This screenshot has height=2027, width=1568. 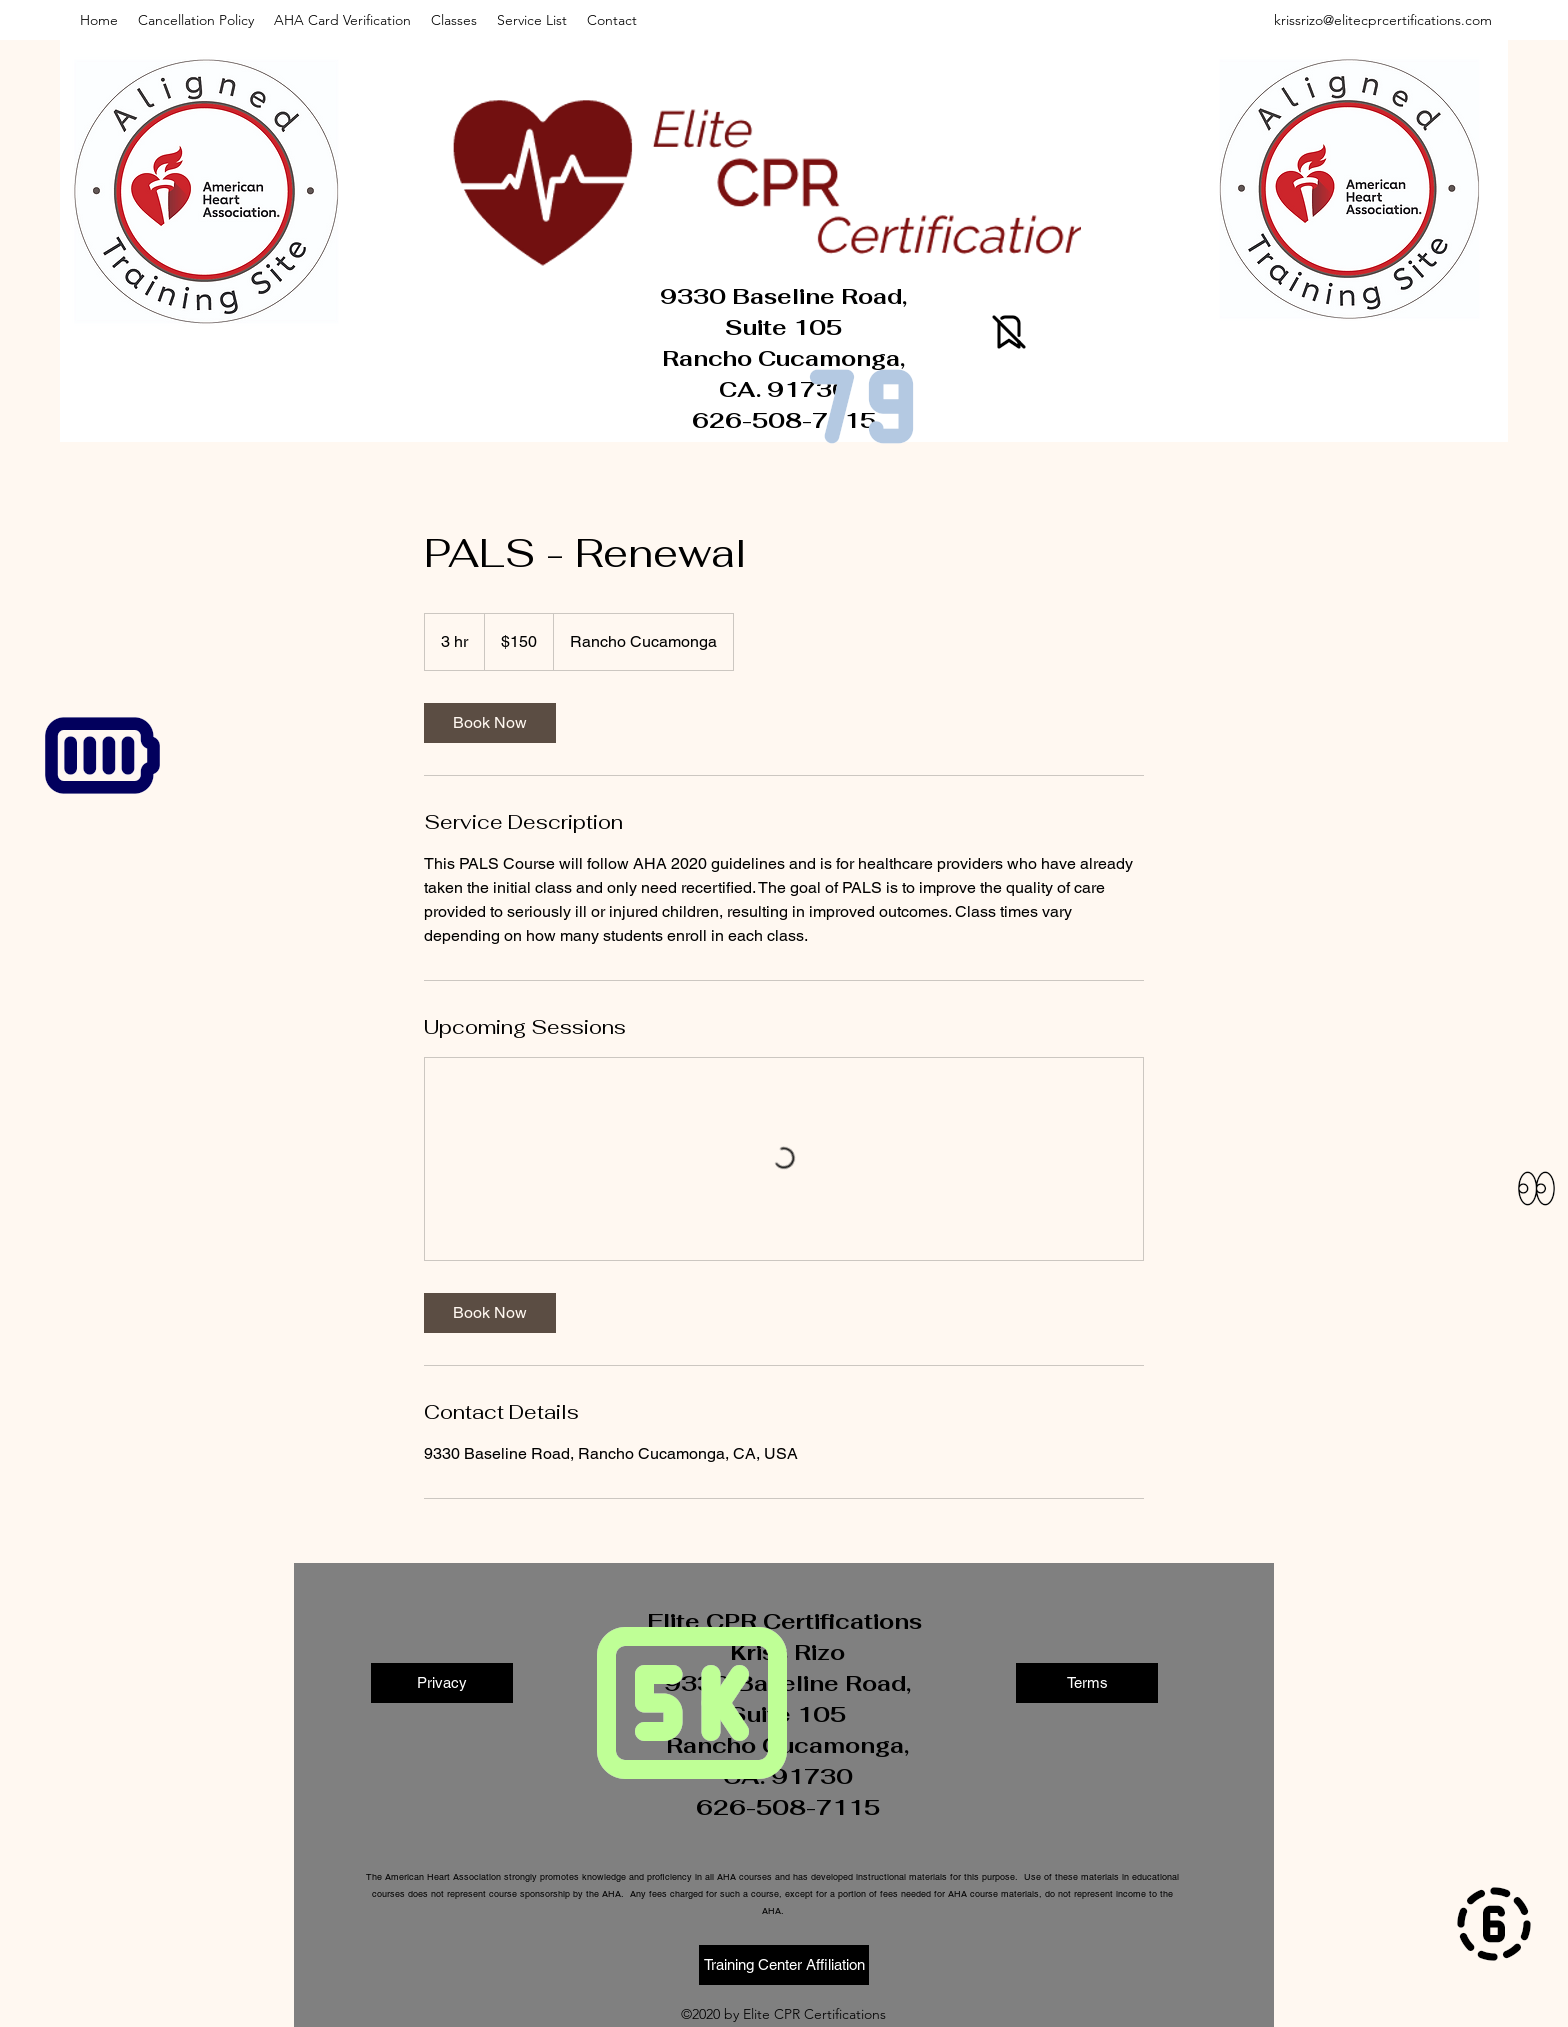 I want to click on indicates full or nearly full battery level, so click(x=102, y=755).